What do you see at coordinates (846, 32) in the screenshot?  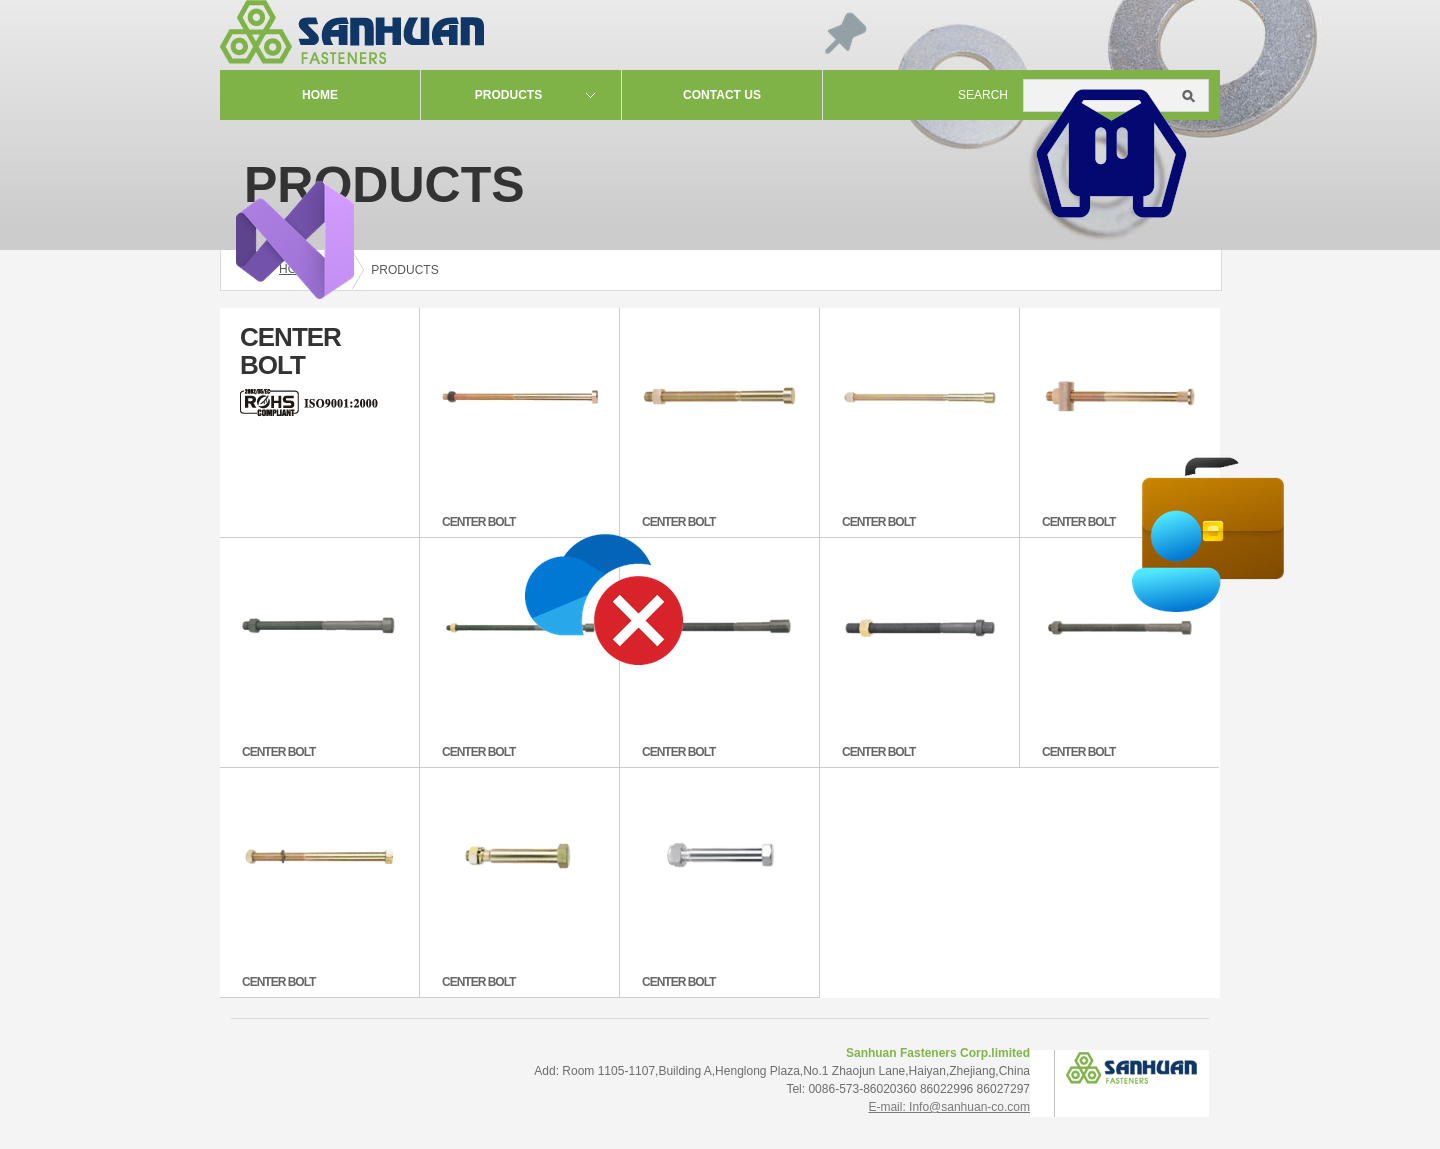 I see `pin an item to keep it visible` at bounding box center [846, 32].